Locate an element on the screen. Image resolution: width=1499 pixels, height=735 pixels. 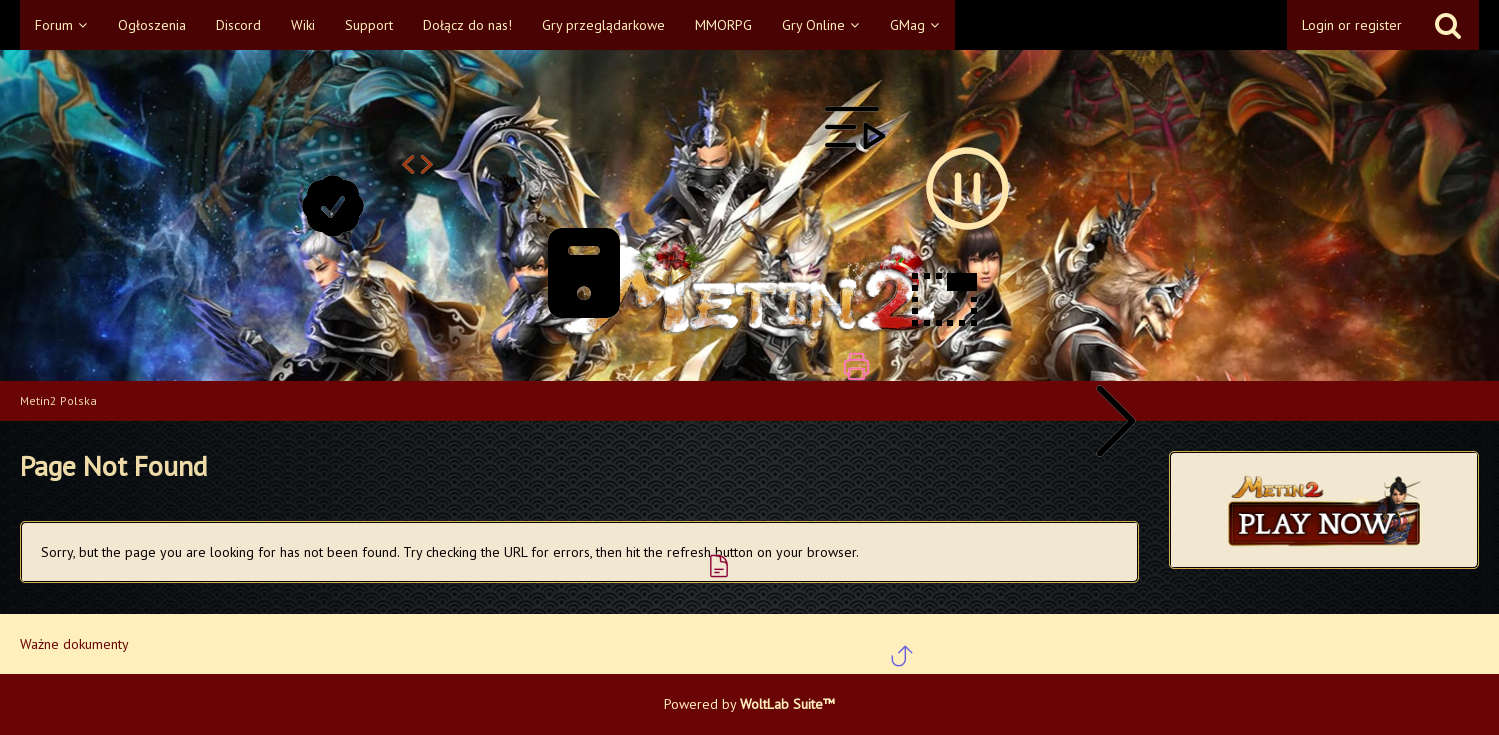
add to playback queue is located at coordinates (852, 127).